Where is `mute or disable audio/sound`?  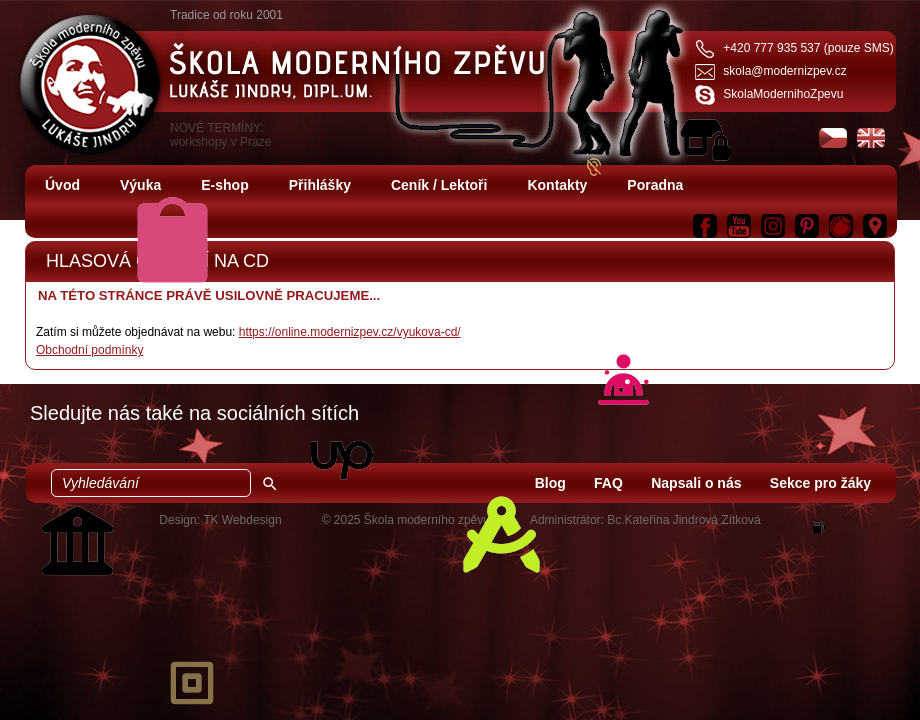 mute or disable audio/sound is located at coordinates (594, 167).